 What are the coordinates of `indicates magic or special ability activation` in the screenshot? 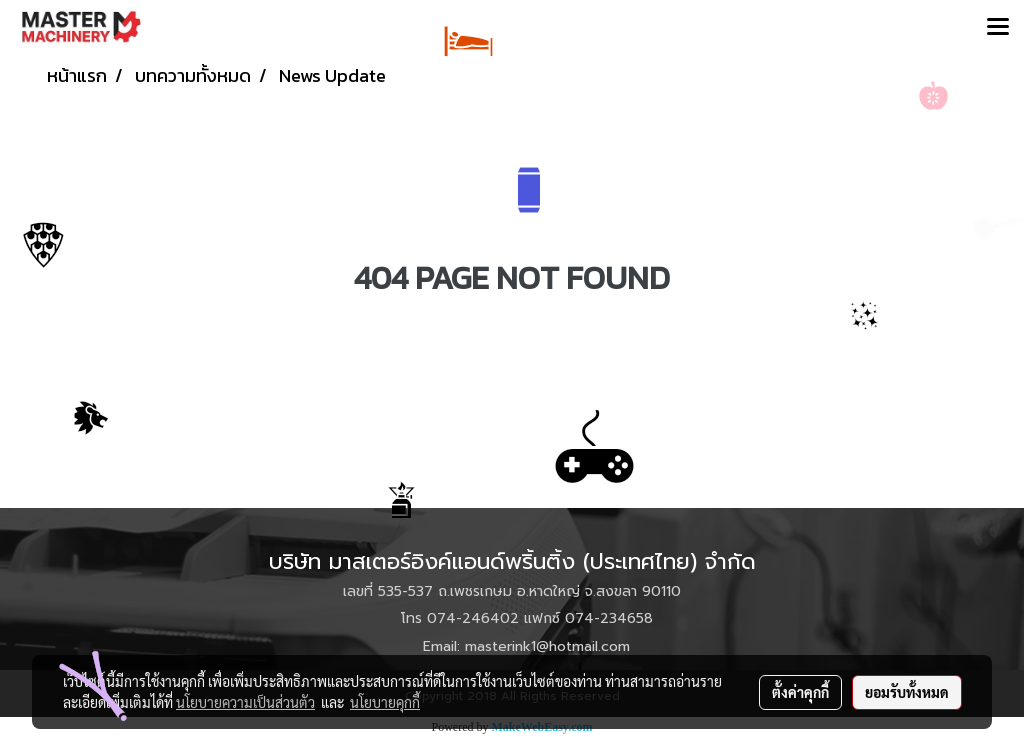 It's located at (864, 315).